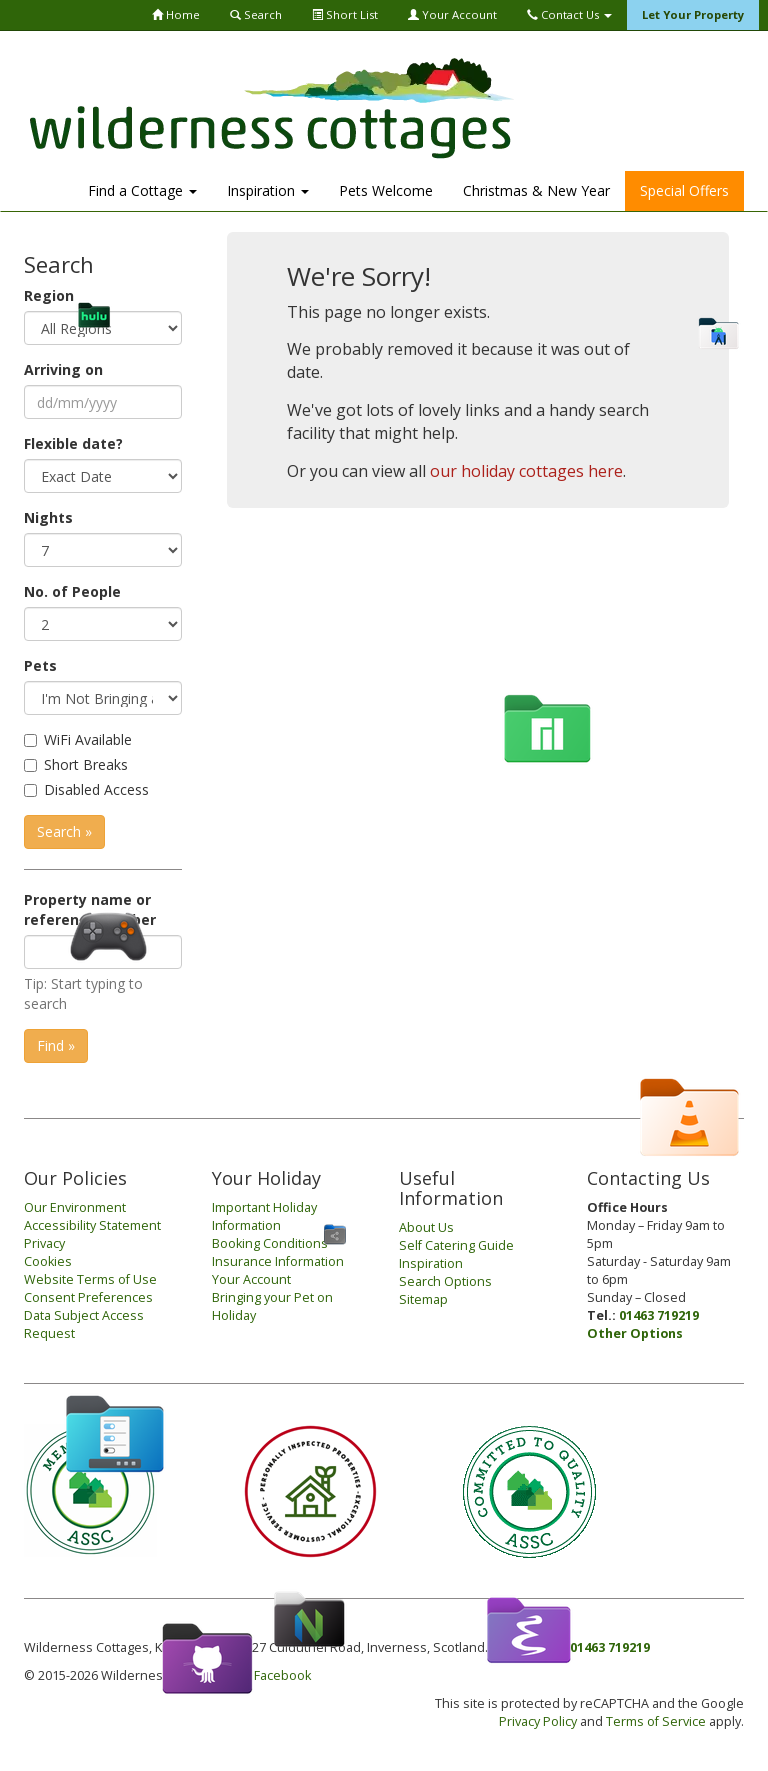  I want to click on folder containing Hulu app data or downloads, so click(94, 316).